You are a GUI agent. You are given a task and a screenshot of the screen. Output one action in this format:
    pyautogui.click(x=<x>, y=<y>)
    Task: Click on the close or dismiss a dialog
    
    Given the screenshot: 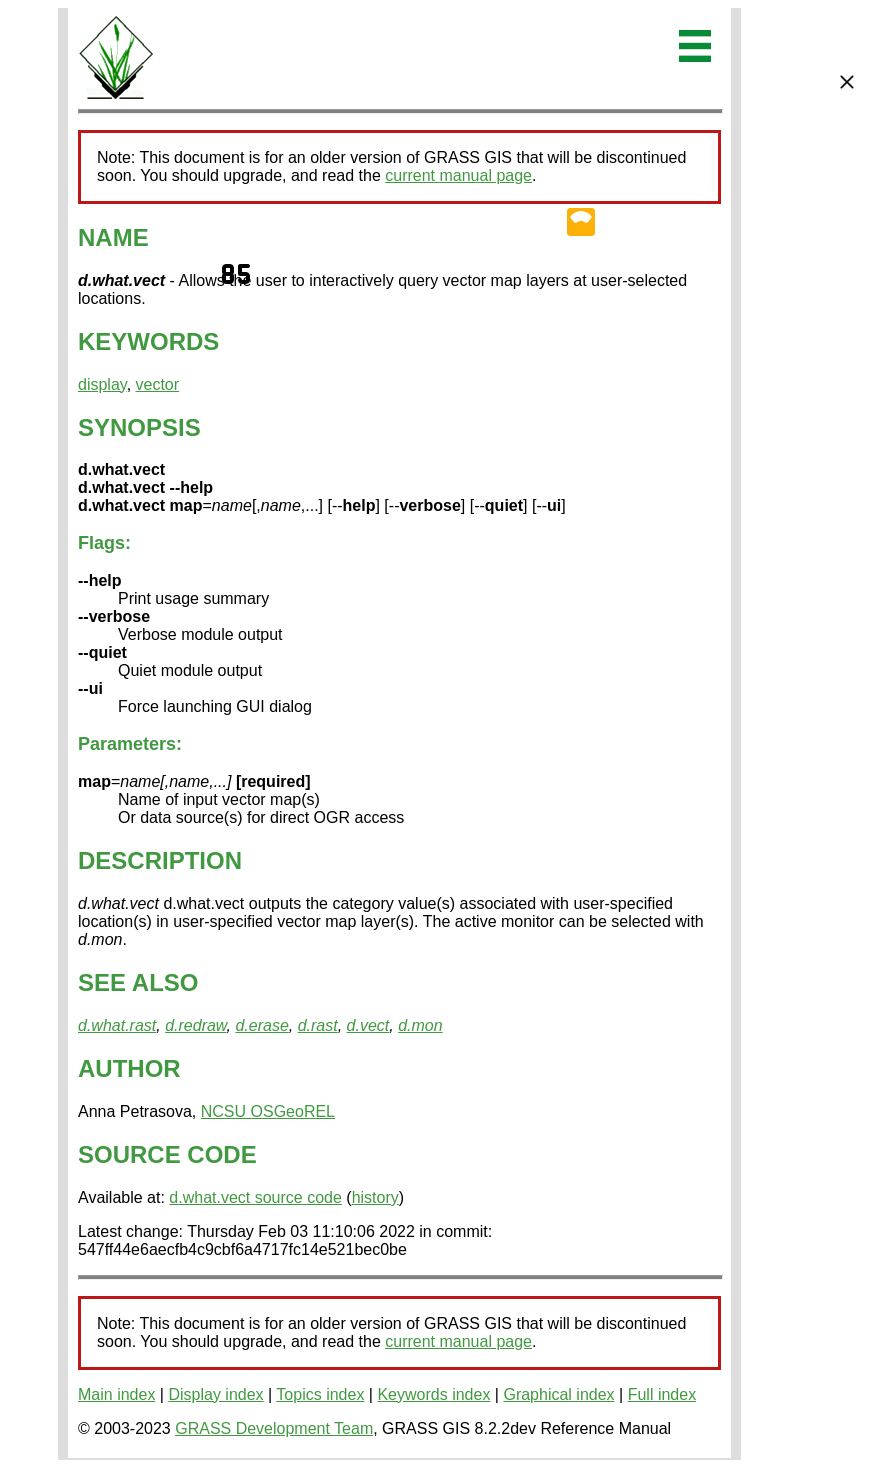 What is the action you would take?
    pyautogui.click(x=847, y=82)
    